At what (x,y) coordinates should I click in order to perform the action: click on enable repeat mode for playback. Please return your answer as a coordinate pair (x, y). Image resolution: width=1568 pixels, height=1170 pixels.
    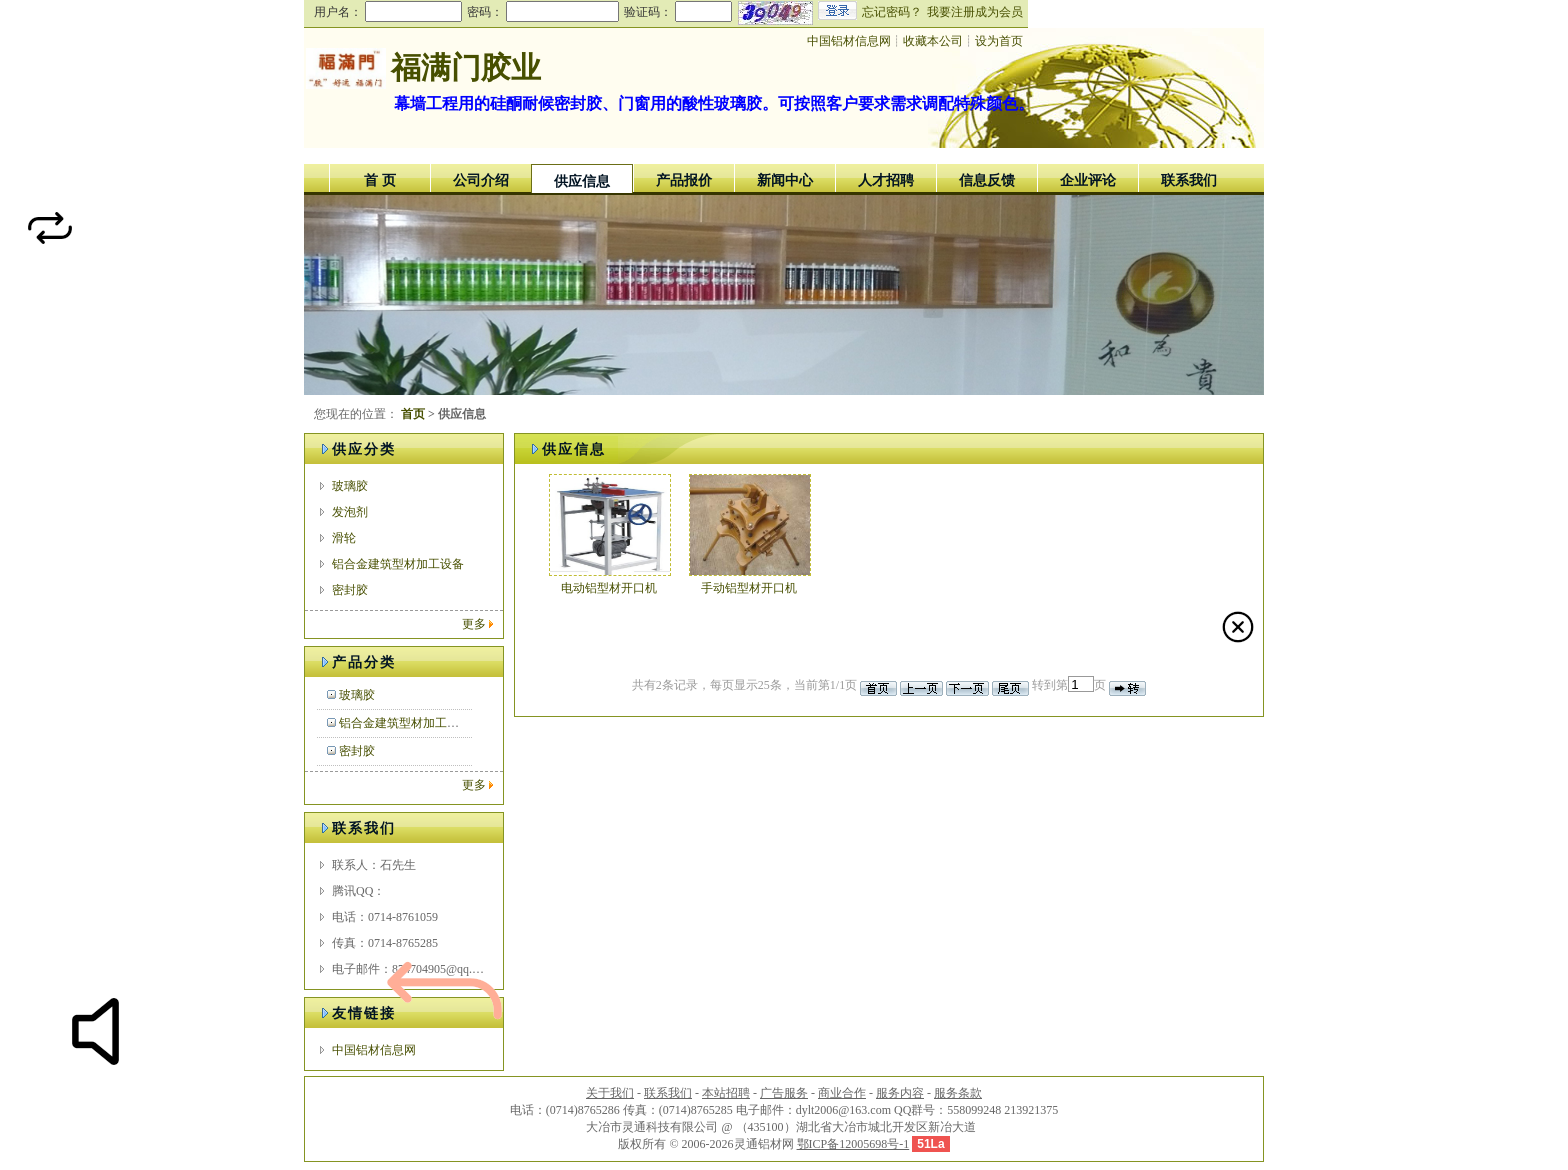
    Looking at the image, I should click on (50, 228).